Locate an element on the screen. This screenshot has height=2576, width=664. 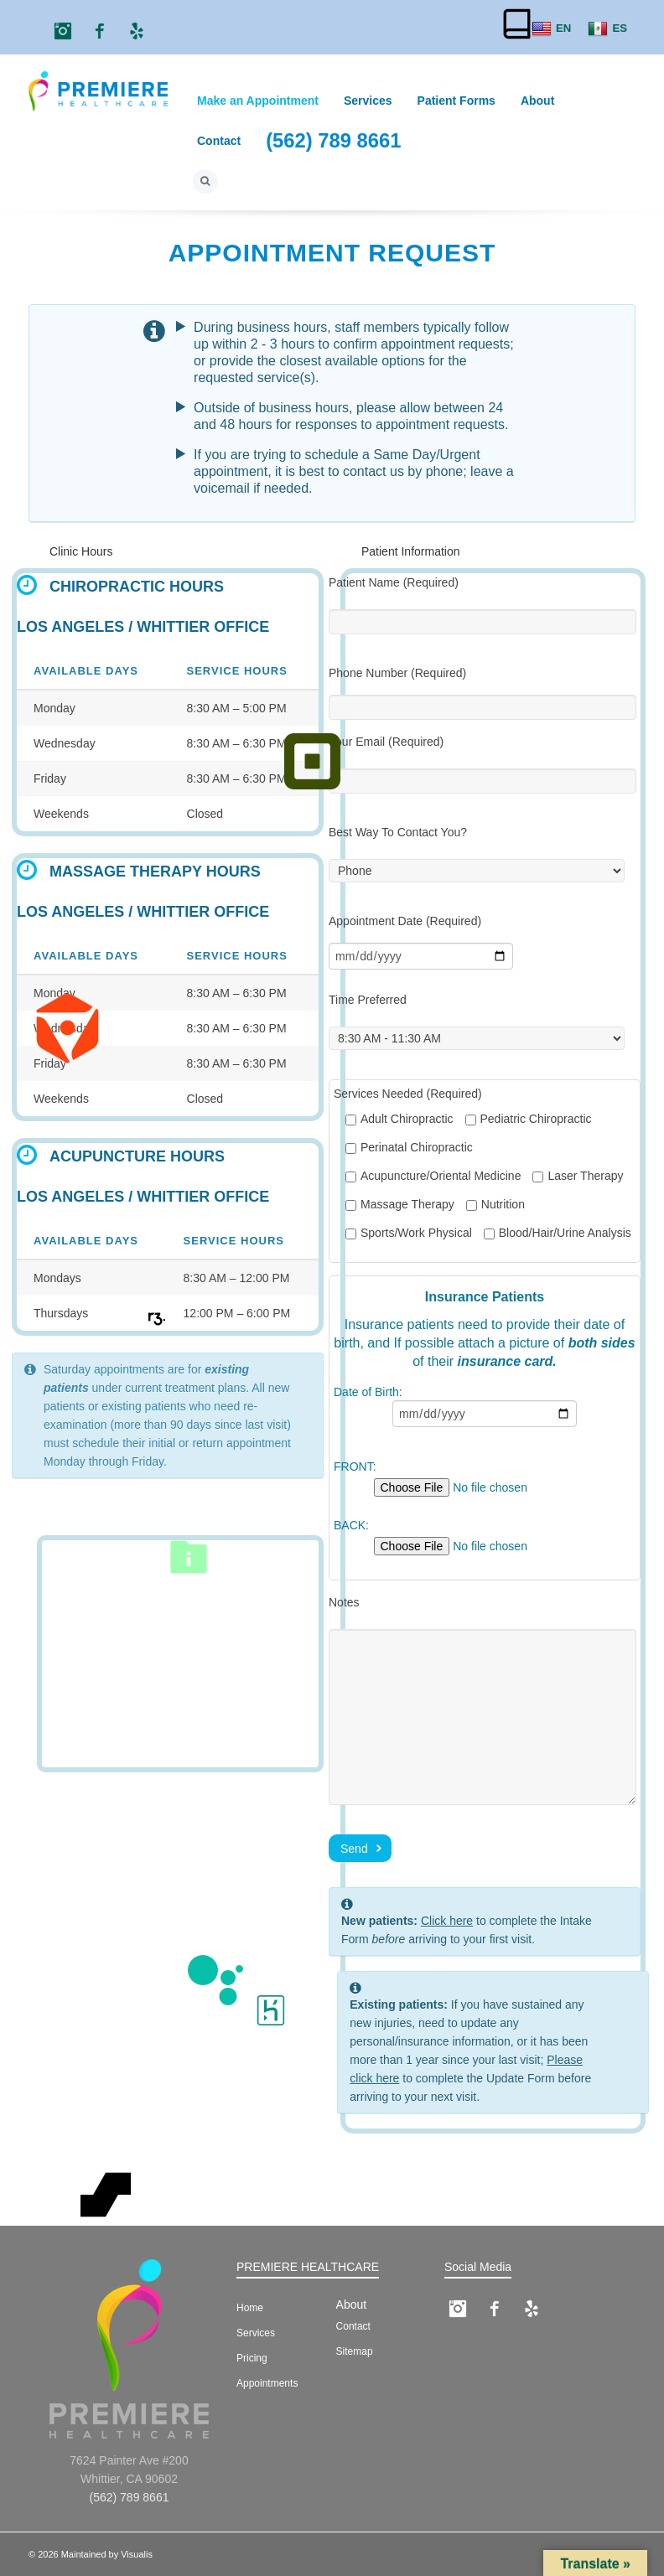
open the Square payment app is located at coordinates (312, 761).